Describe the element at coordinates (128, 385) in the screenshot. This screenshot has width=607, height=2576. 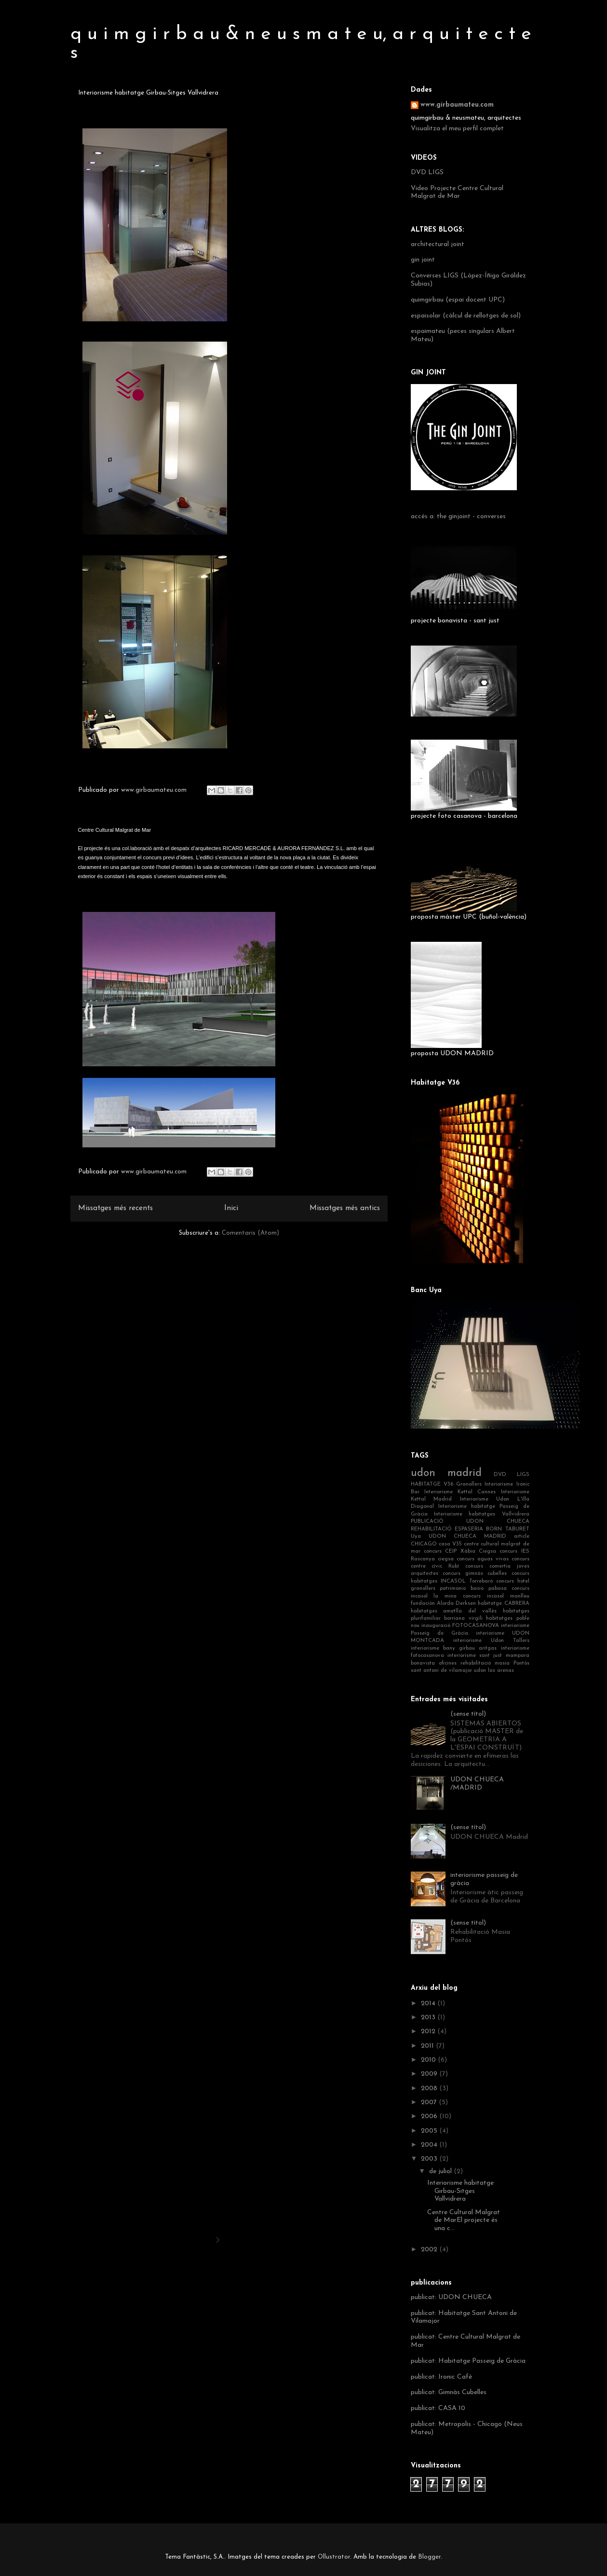
I see `layers with unread notification or update available` at that location.